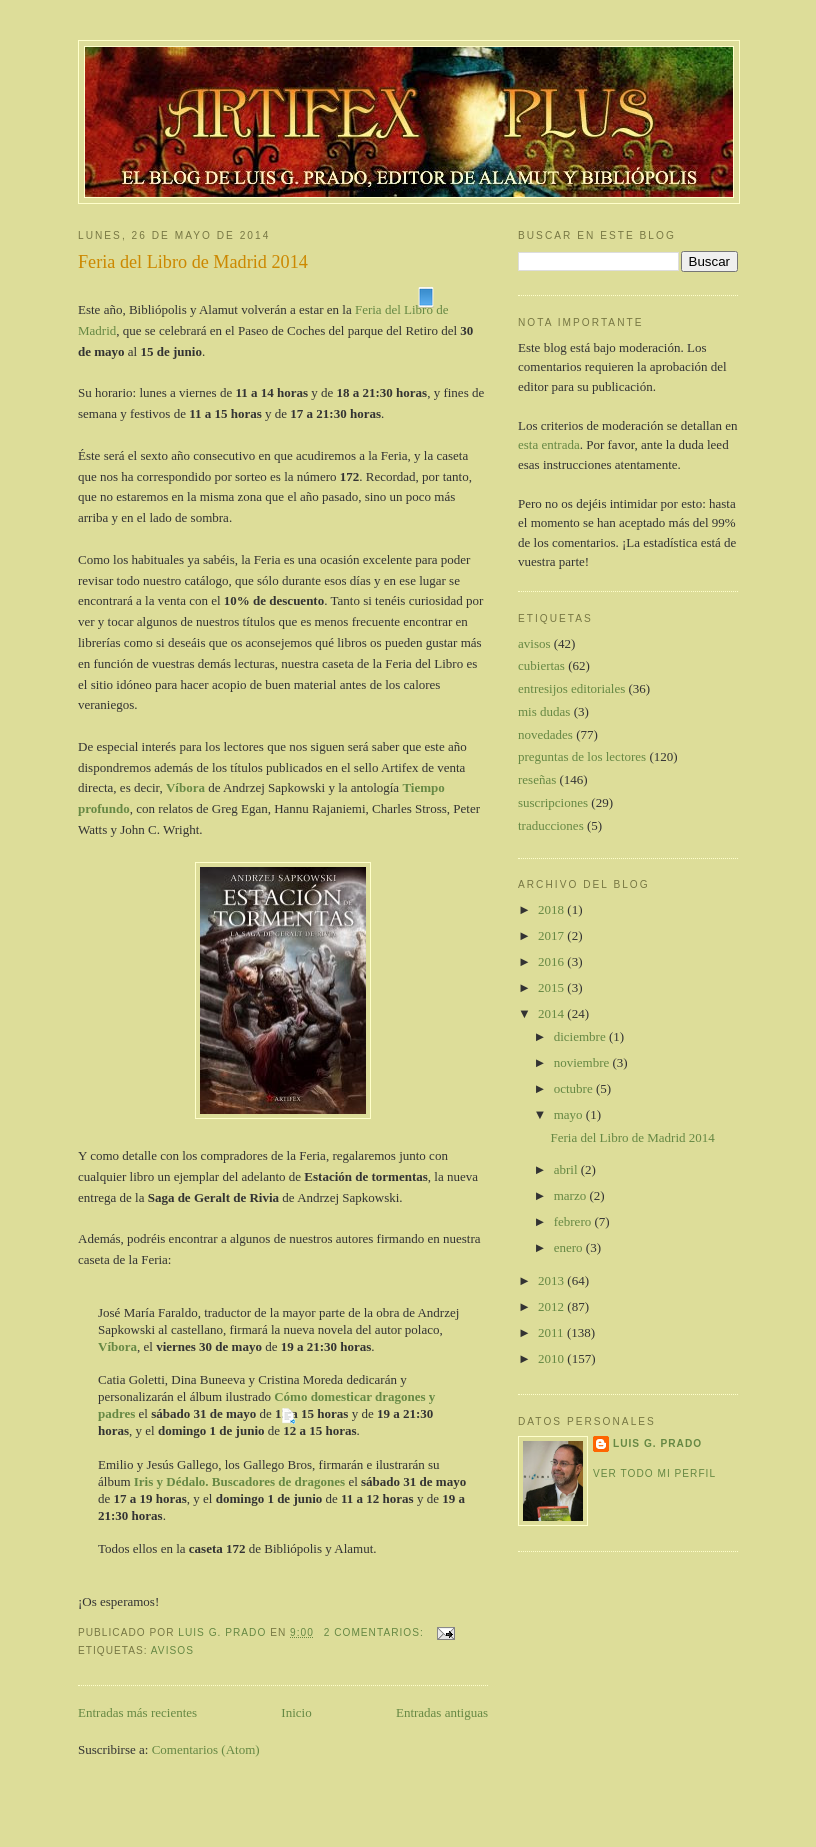 The width and height of the screenshot is (816, 1847). Describe the element at coordinates (426, 297) in the screenshot. I see `connected ipad pro device` at that location.